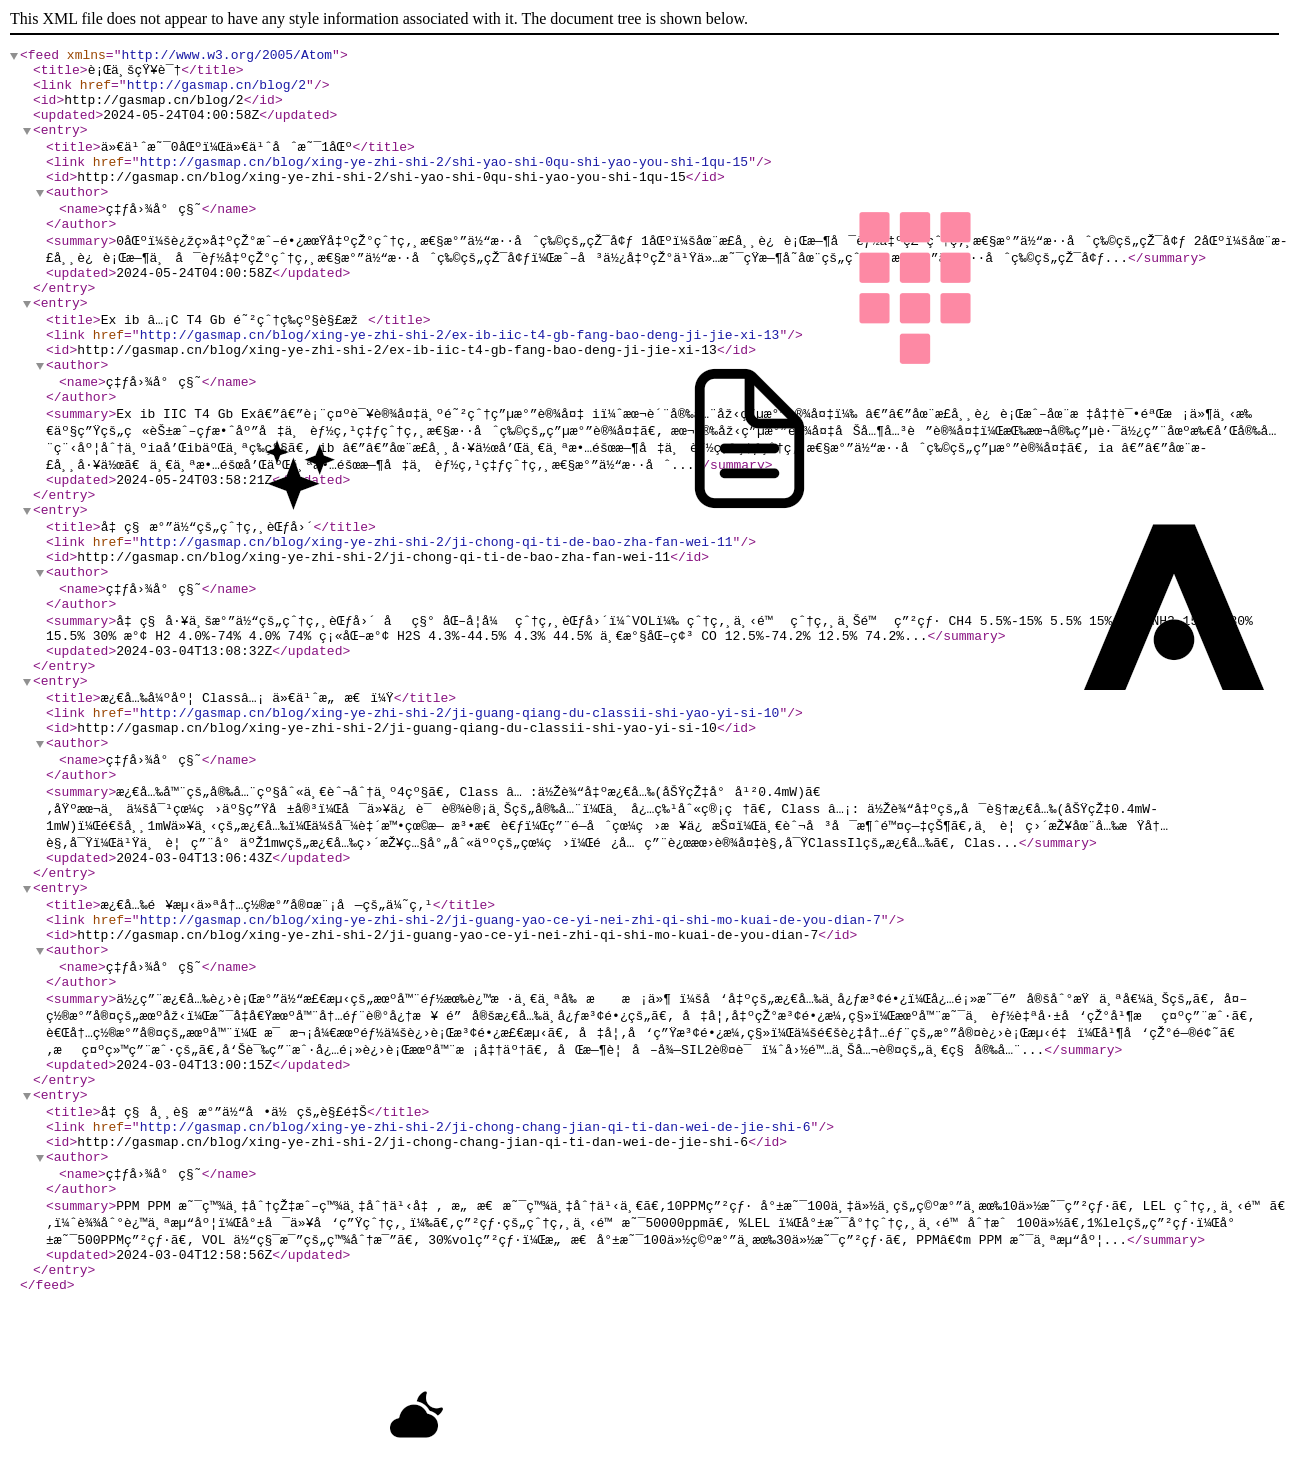 This screenshot has height=1470, width=1289. Describe the element at coordinates (300, 475) in the screenshot. I see `indicates AI-generated or enhanced content` at that location.